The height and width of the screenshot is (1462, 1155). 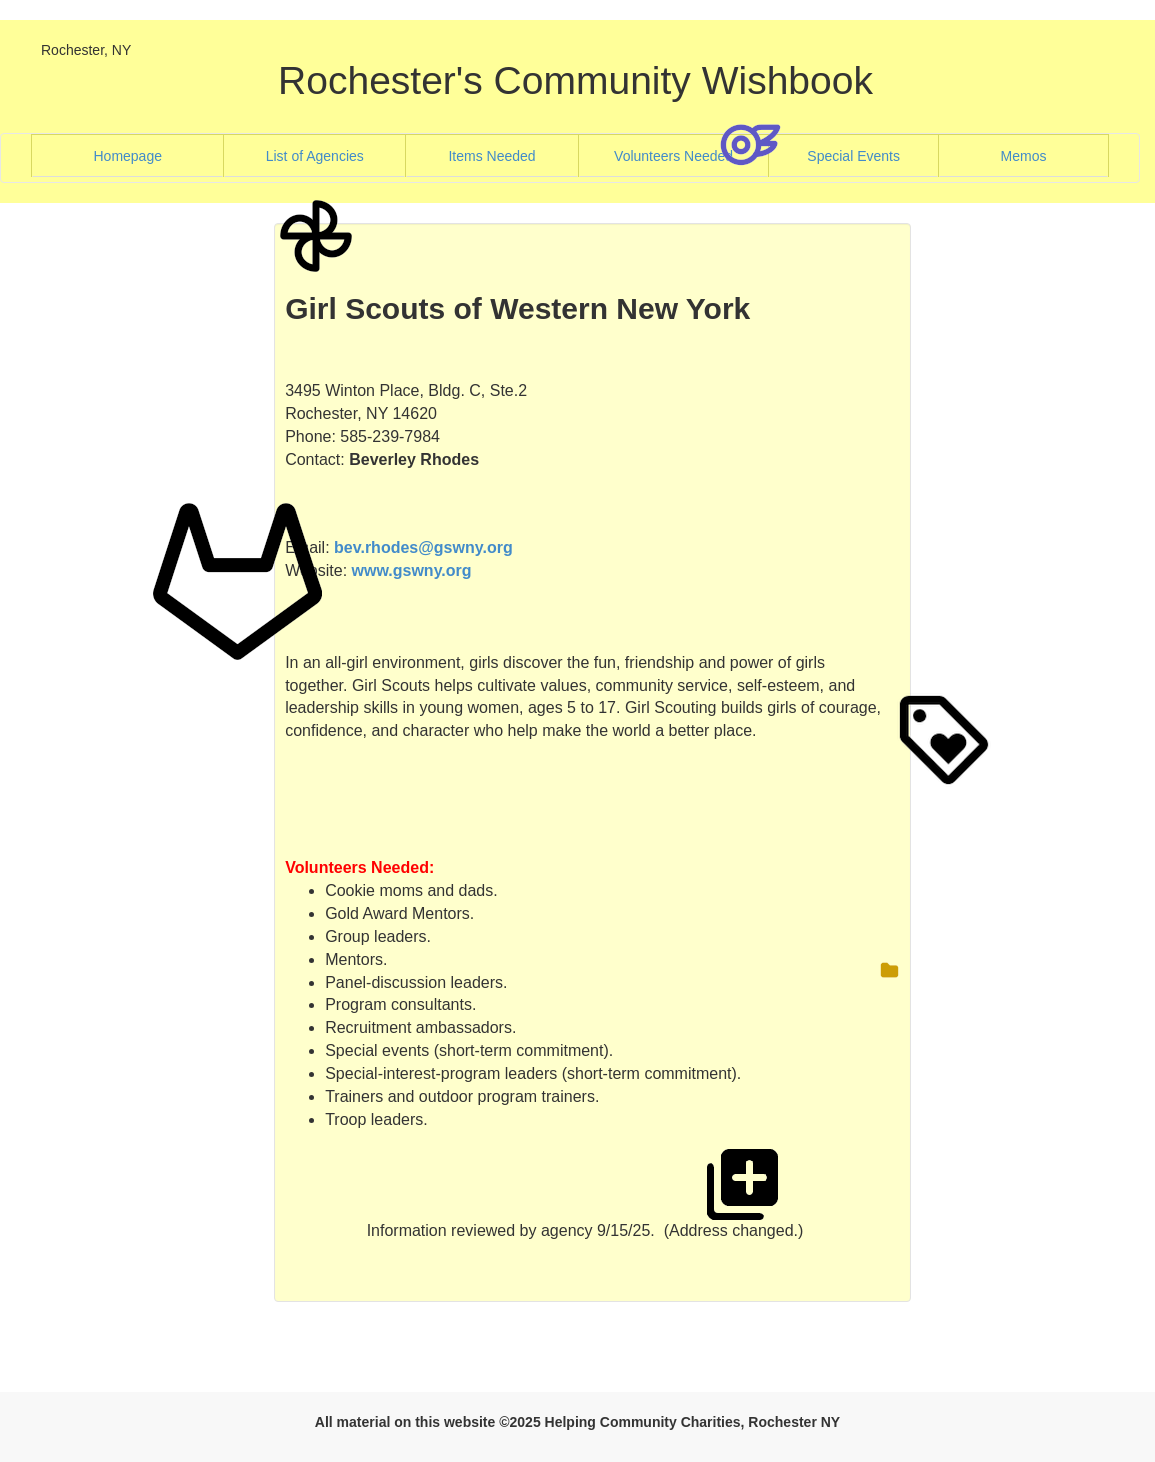 What do you see at coordinates (742, 1184) in the screenshot?
I see `add to your library` at bounding box center [742, 1184].